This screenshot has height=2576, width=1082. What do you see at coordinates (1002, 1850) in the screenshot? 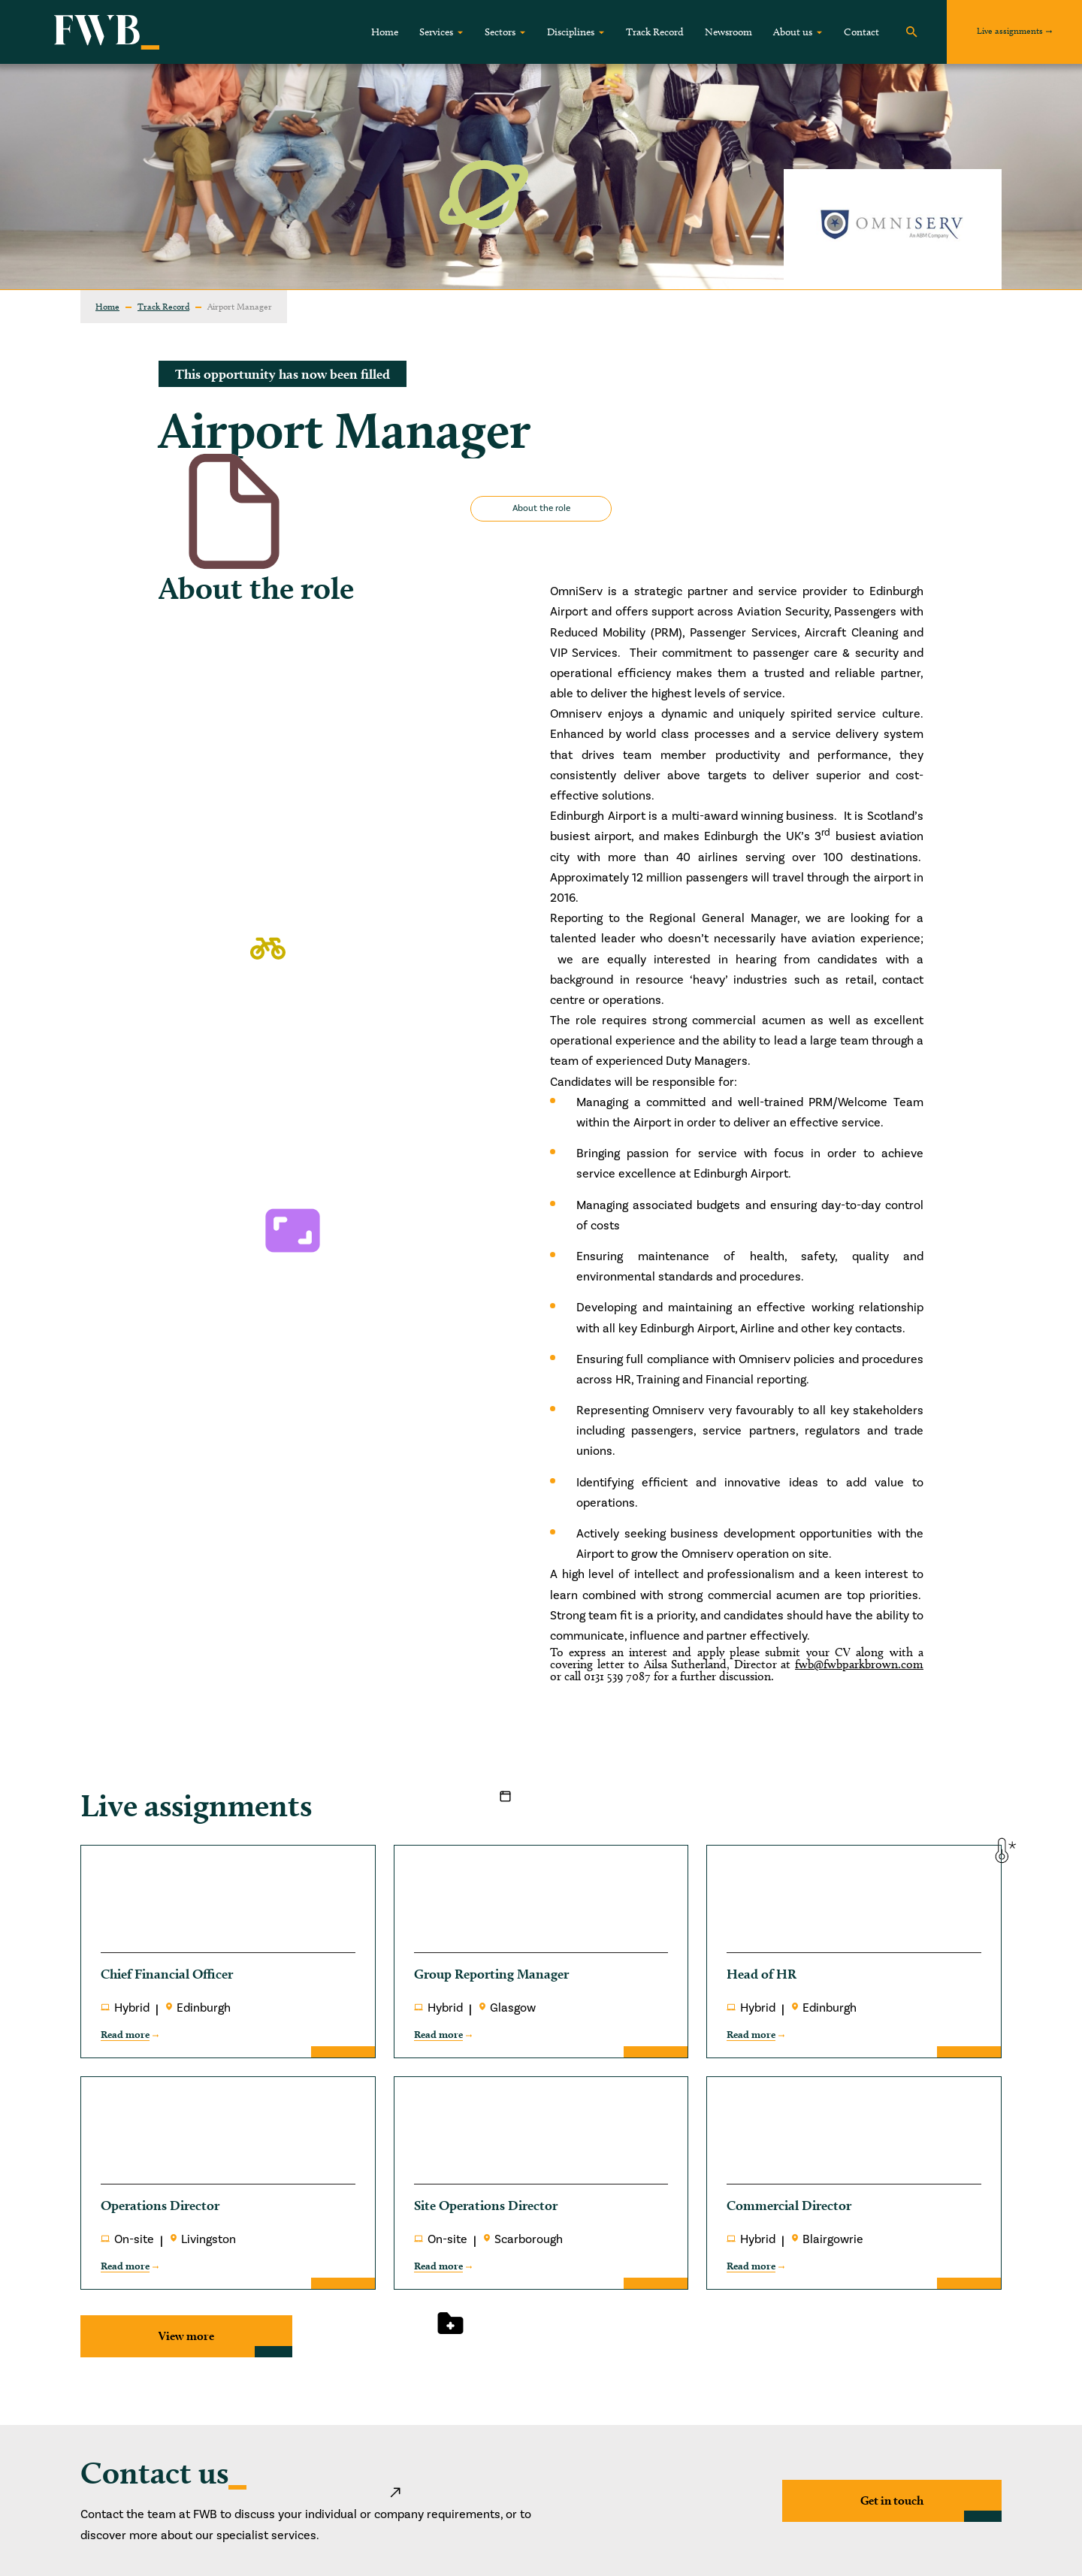
I see `indicates low temperature or cold conditions` at bounding box center [1002, 1850].